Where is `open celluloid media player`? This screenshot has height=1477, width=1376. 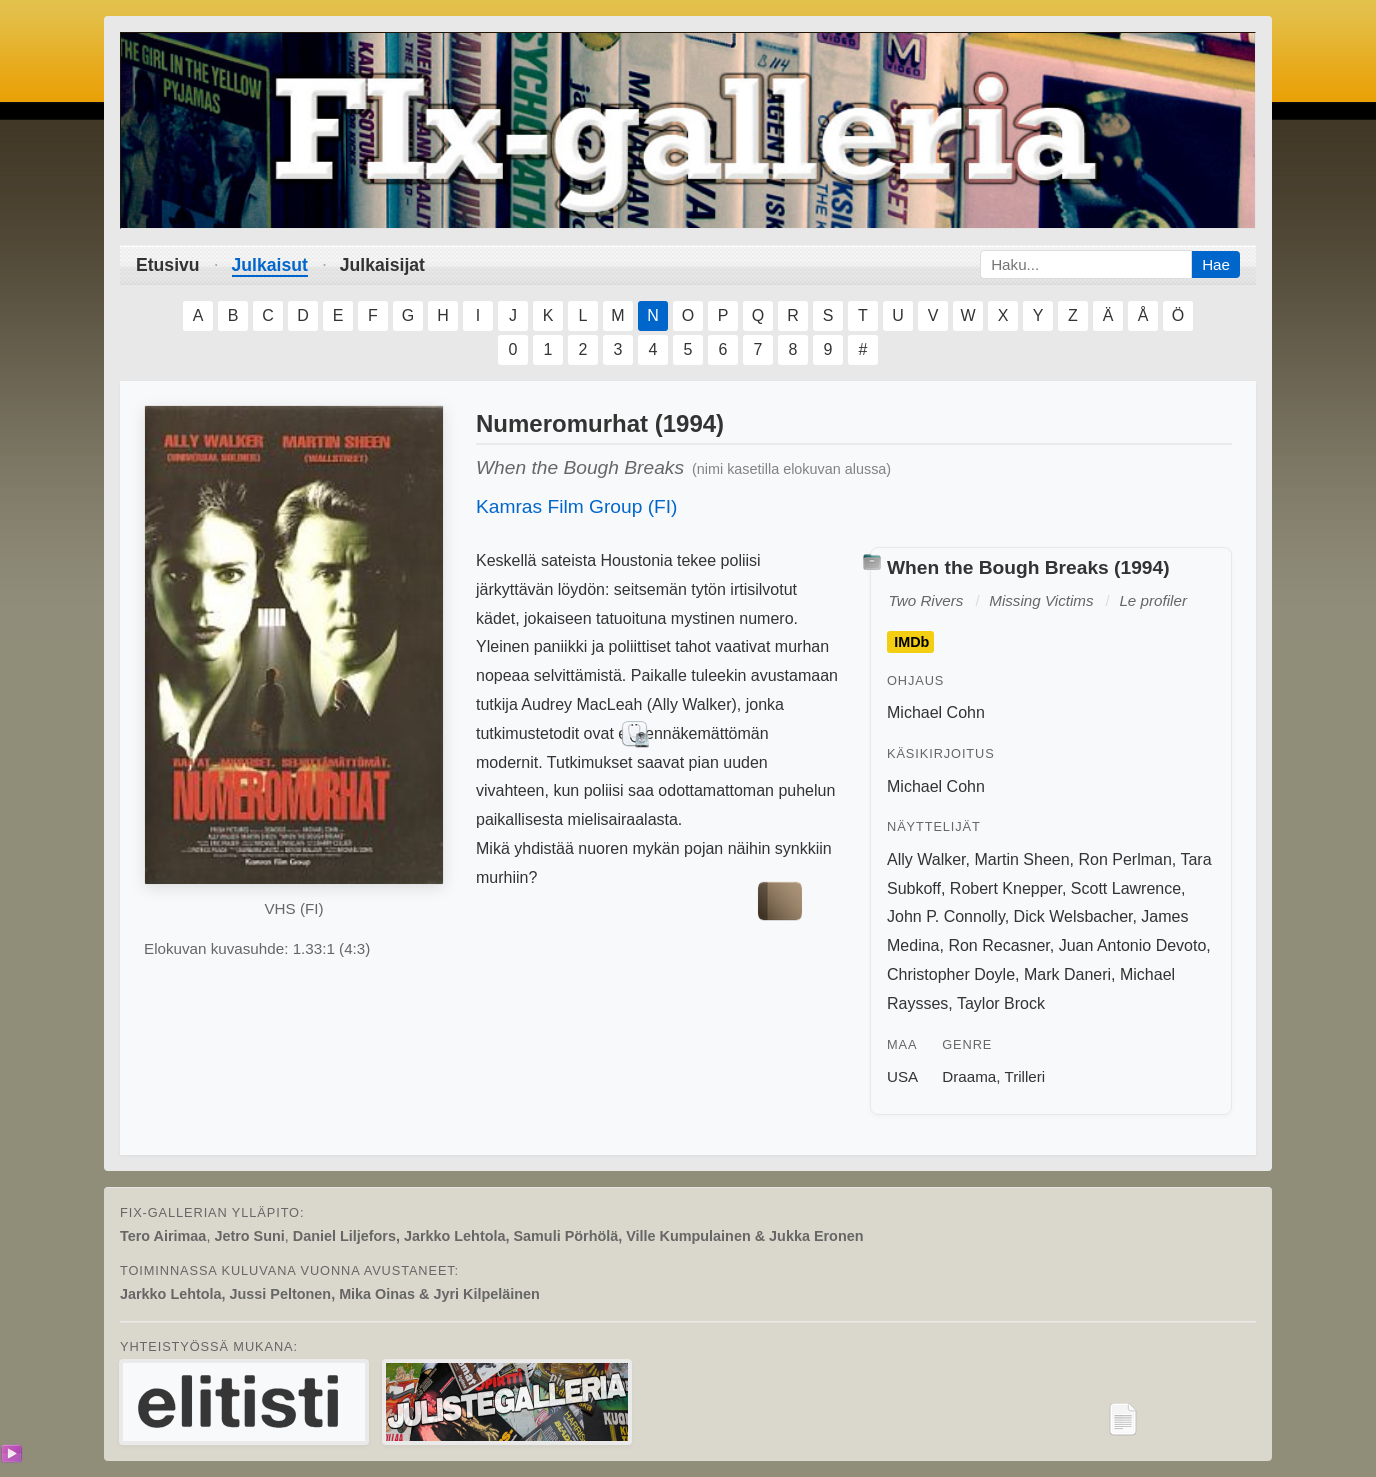
open celluloid media player is located at coordinates (11, 1453).